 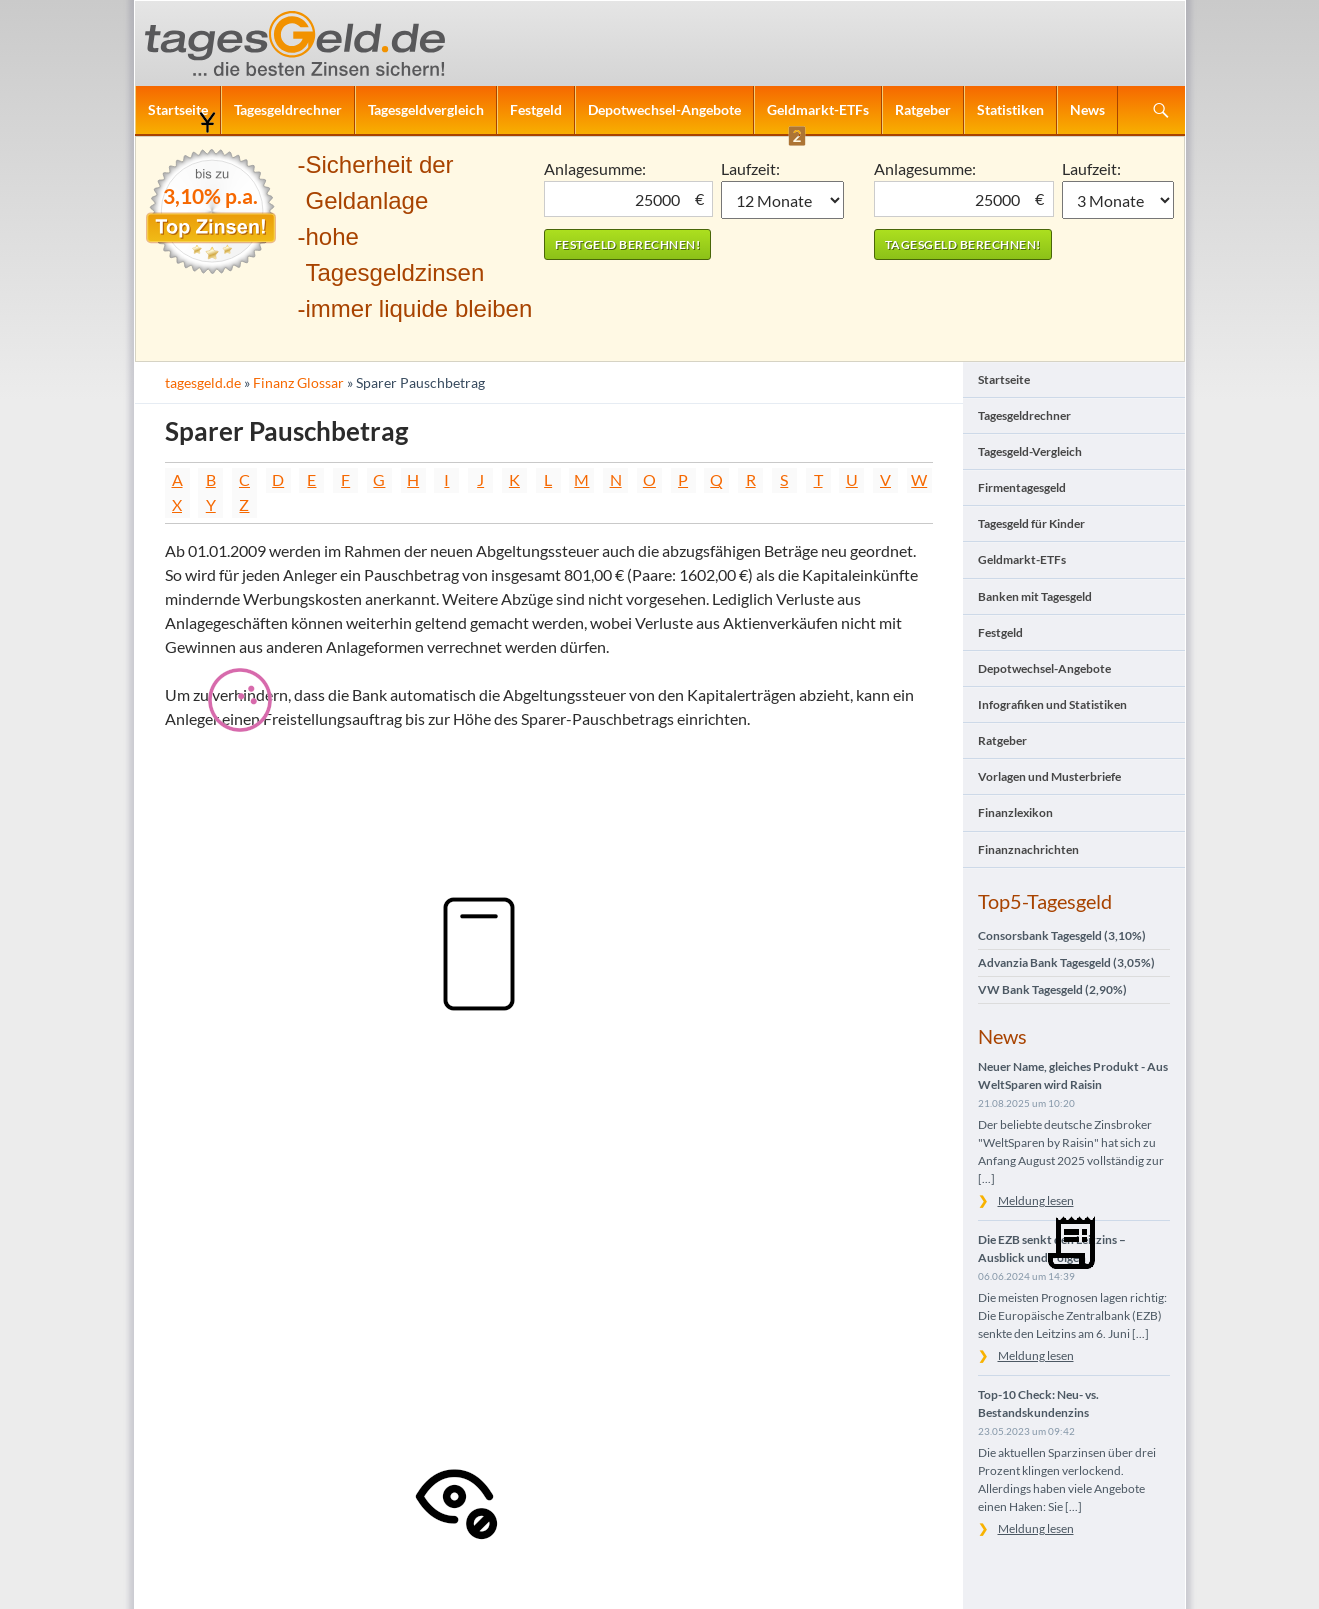 I want to click on access device speaker settings, so click(x=479, y=954).